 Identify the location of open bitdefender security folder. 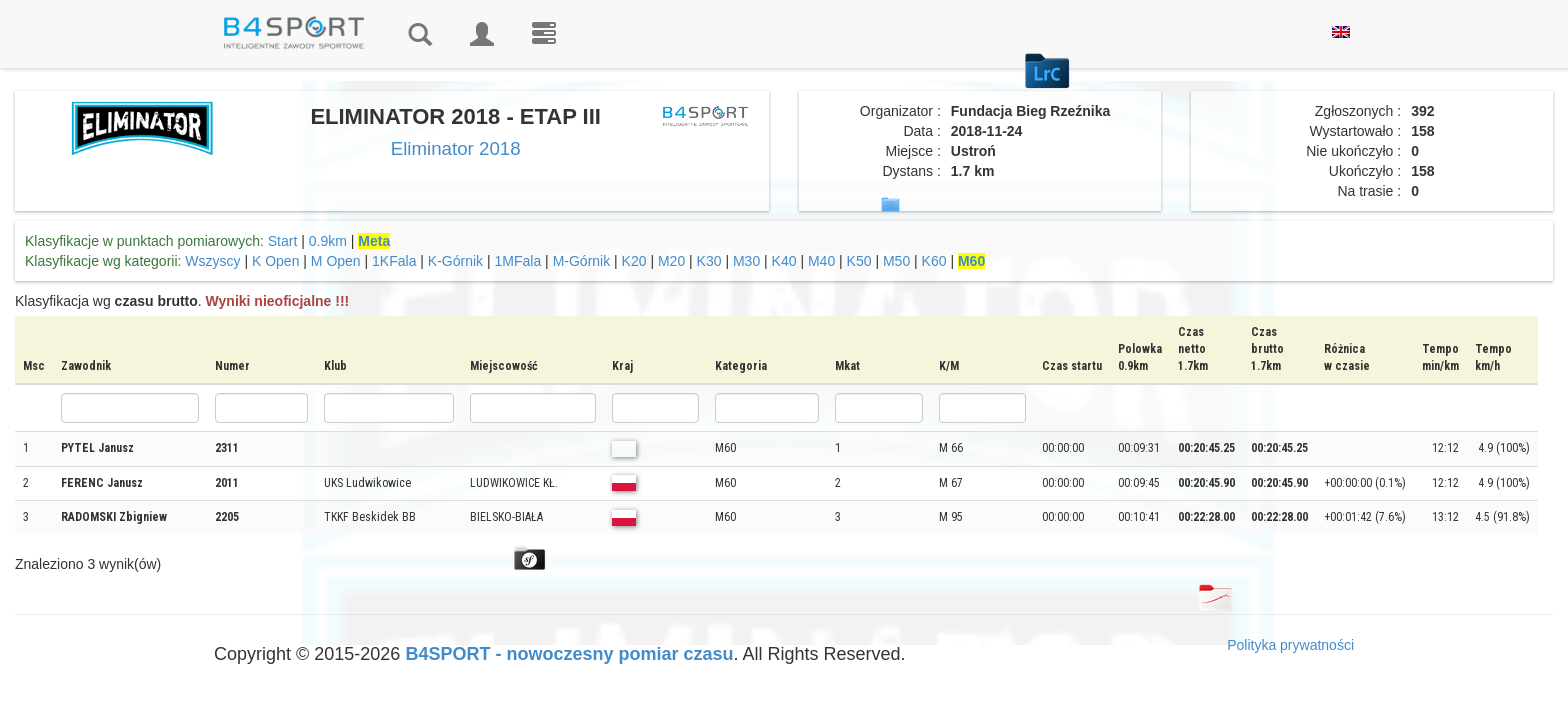
(1215, 598).